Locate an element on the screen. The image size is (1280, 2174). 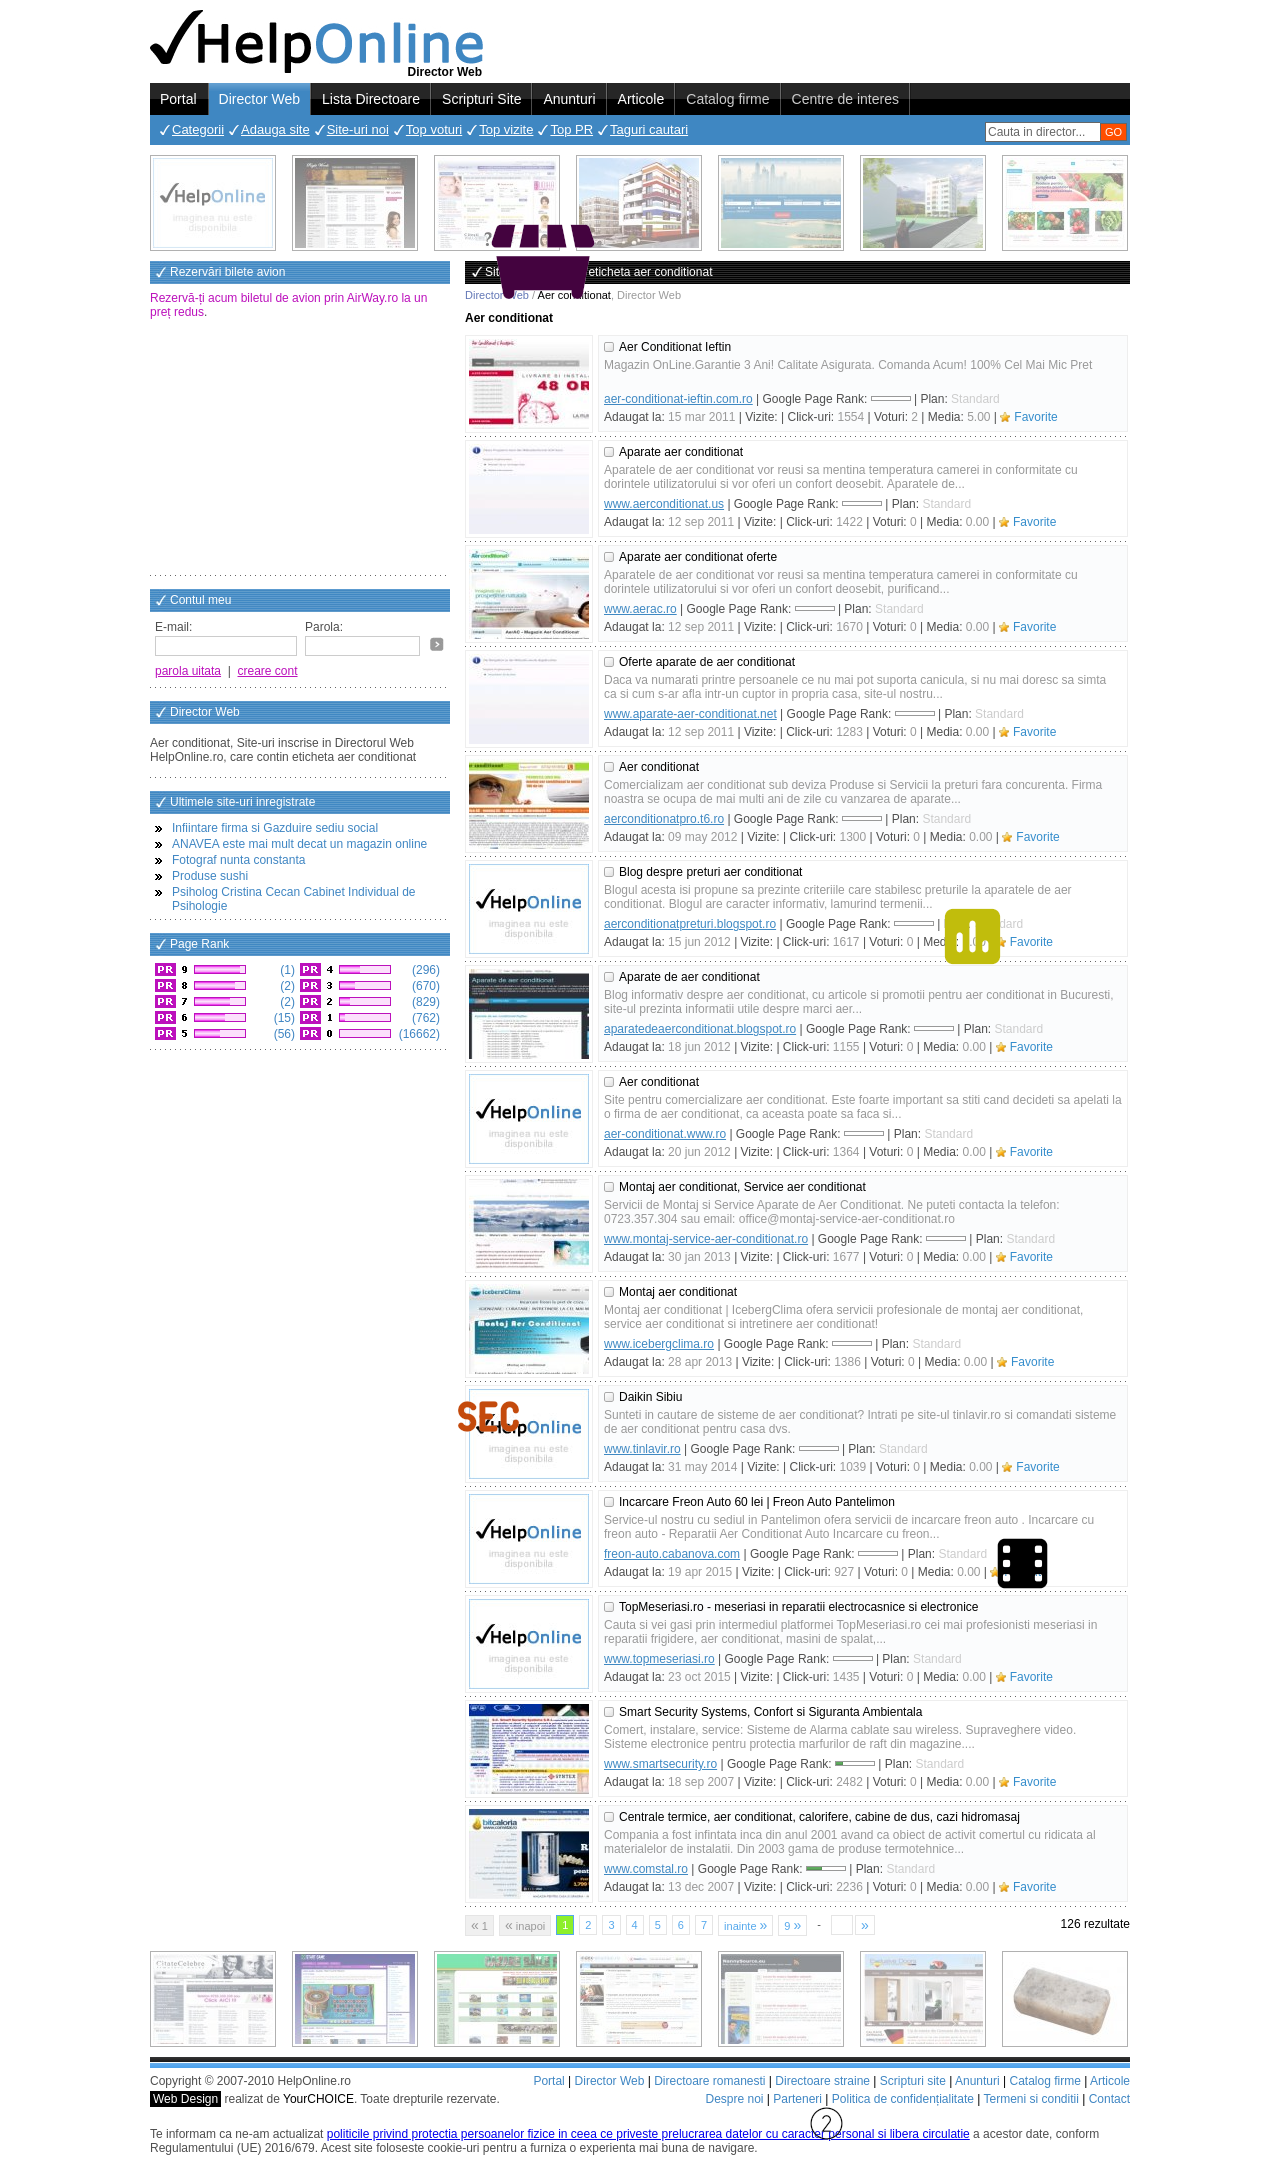
secant function in a math or calculator app is located at coordinates (488, 1416).